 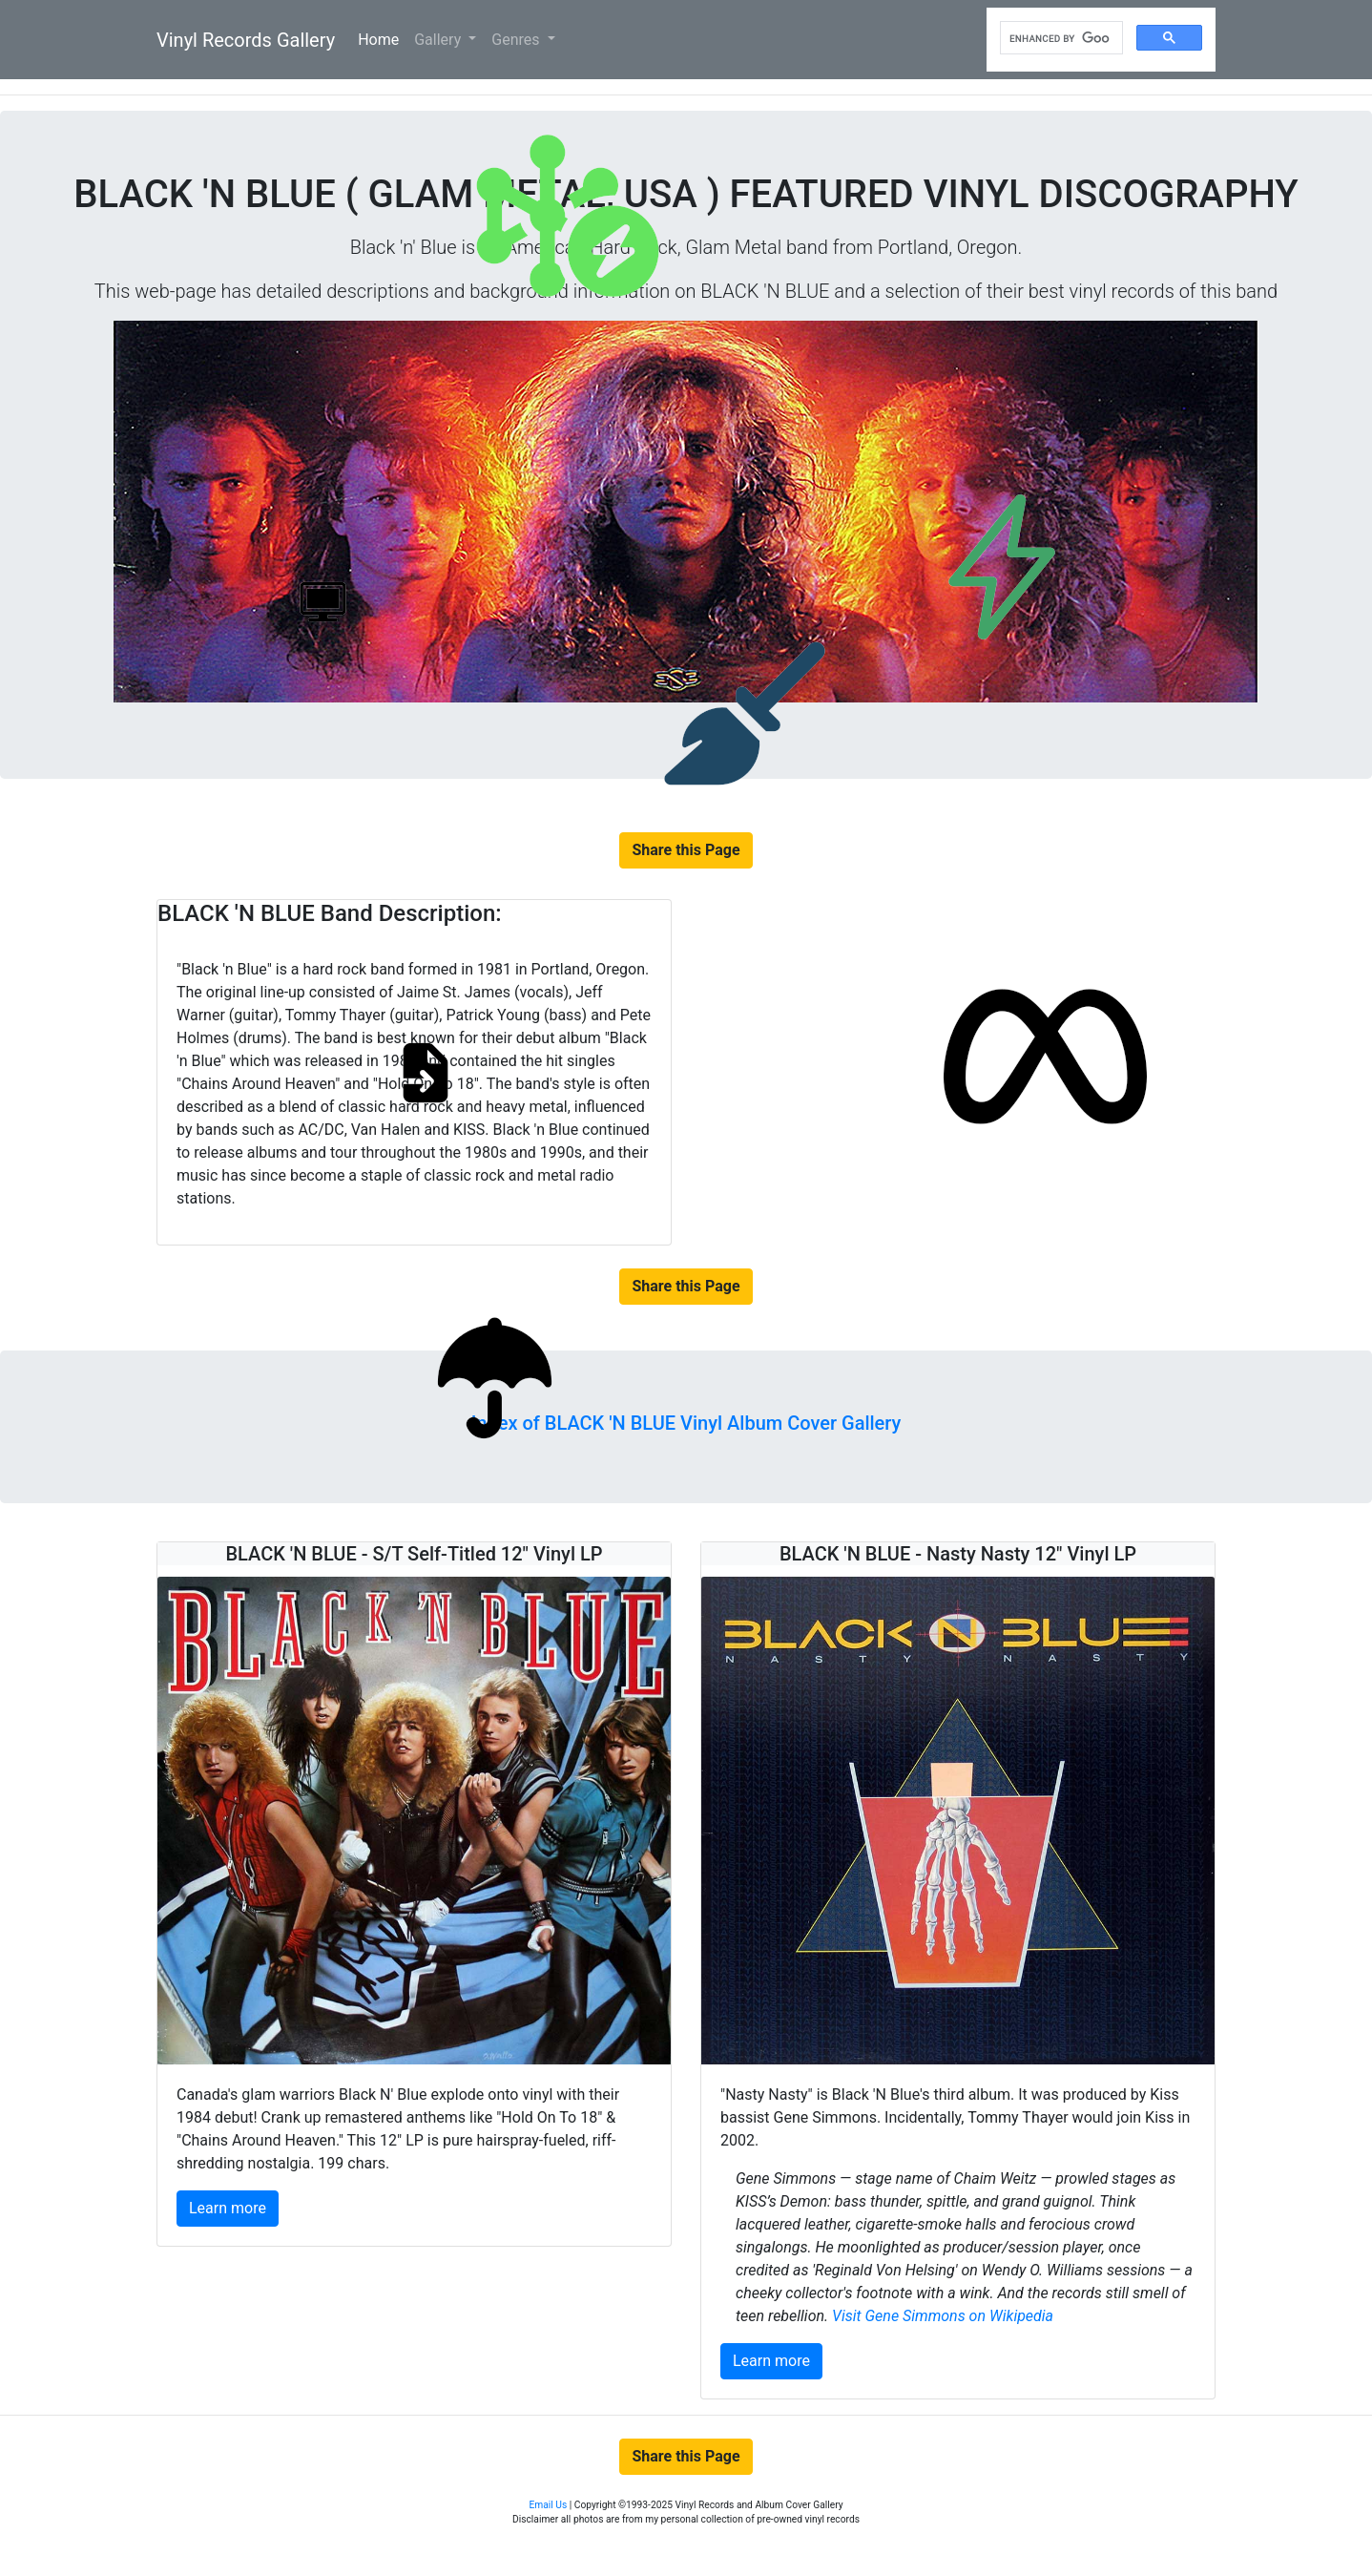 What do you see at coordinates (568, 216) in the screenshot?
I see `access AI-powered network automation` at bounding box center [568, 216].